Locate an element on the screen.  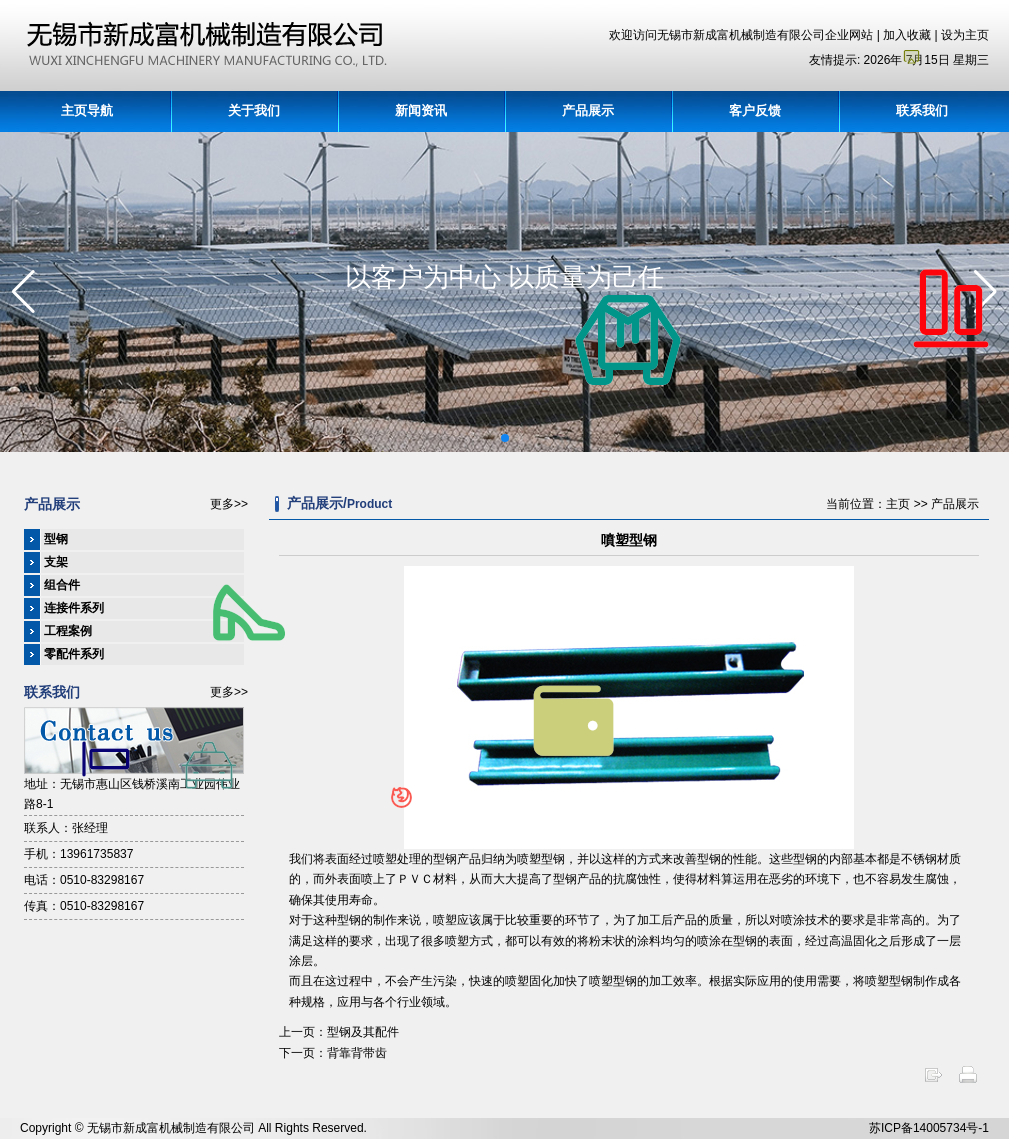
browse women's shoes or footwear is located at coordinates (246, 615).